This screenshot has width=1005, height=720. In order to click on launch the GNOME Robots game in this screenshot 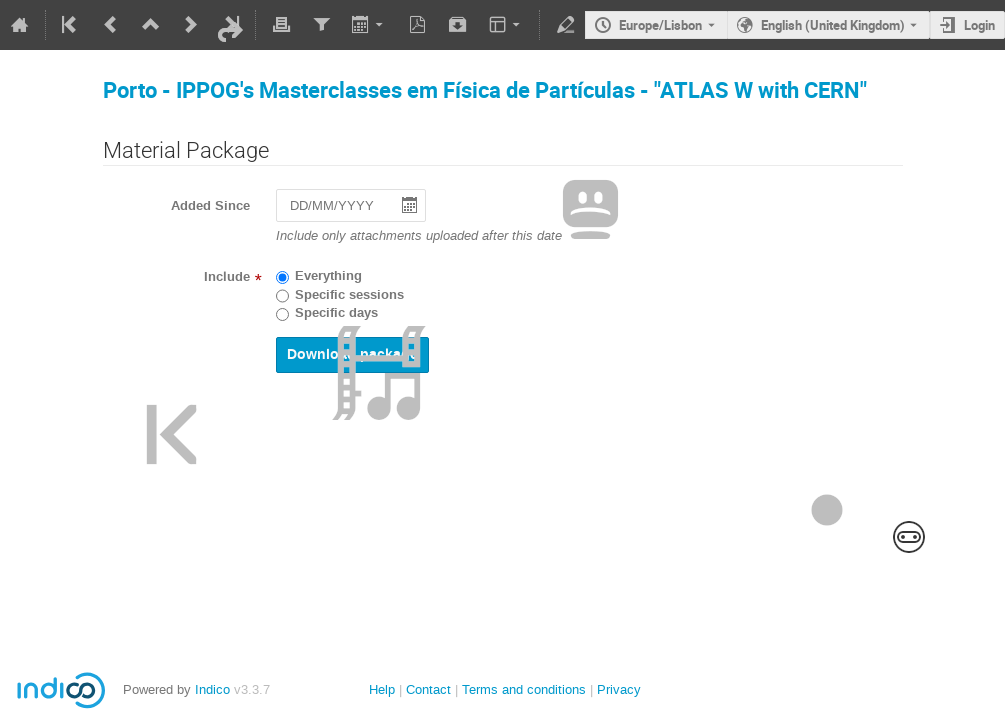, I will do `click(909, 537)`.